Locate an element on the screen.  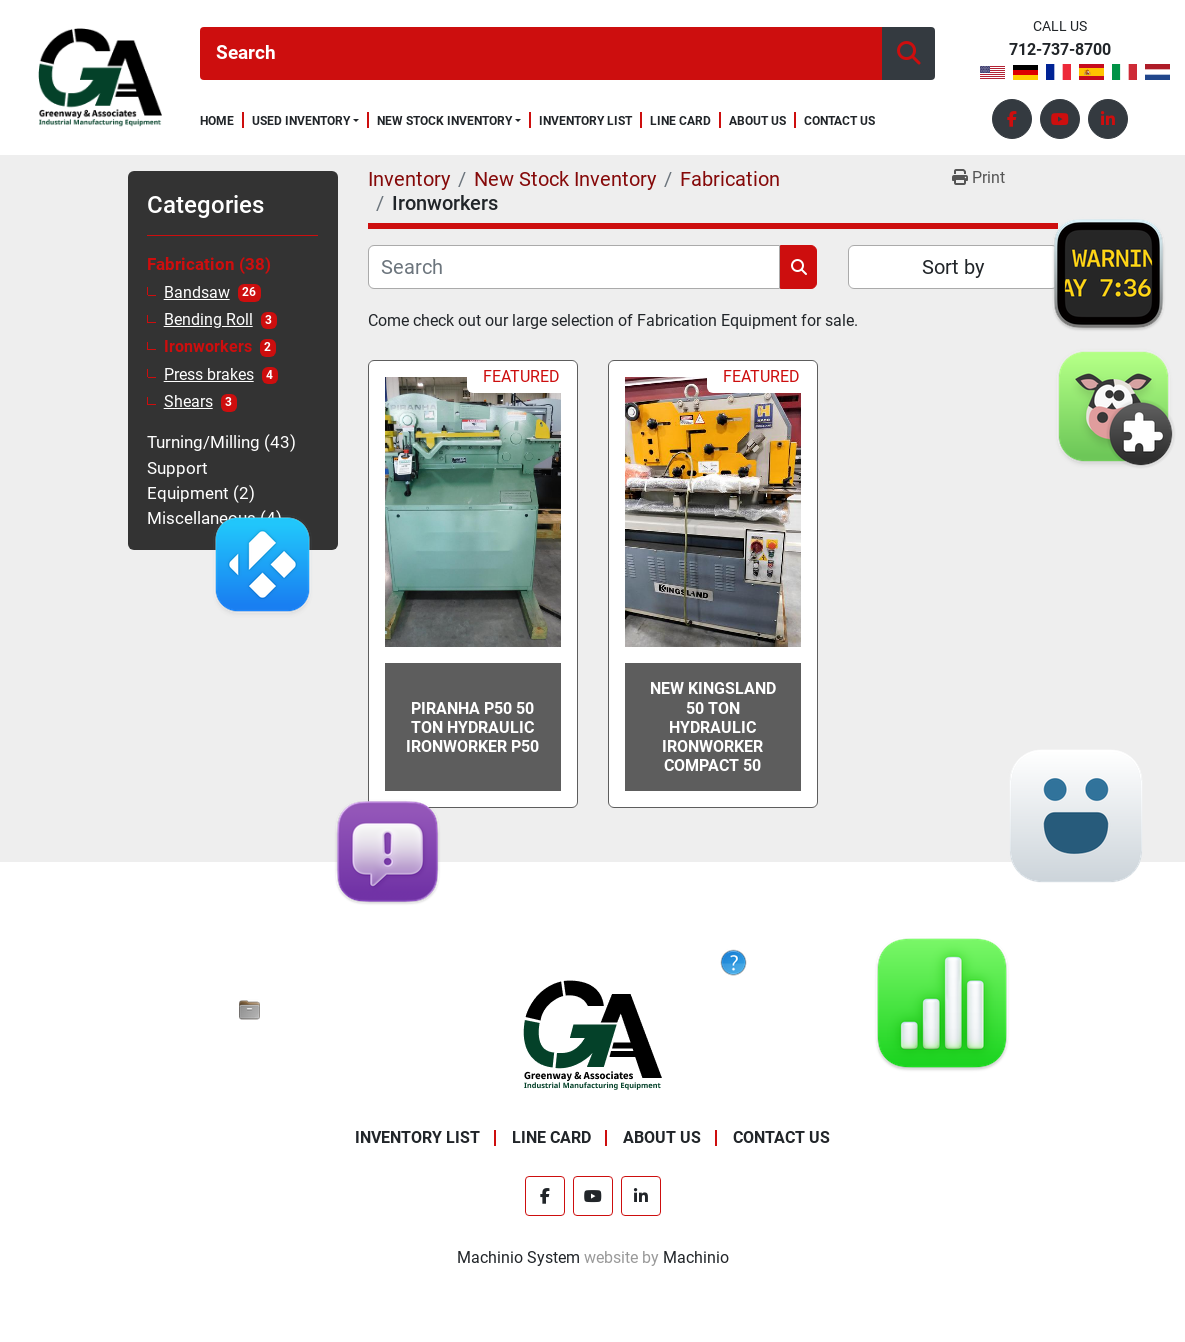
open the console app to view system logs is located at coordinates (1108, 273).